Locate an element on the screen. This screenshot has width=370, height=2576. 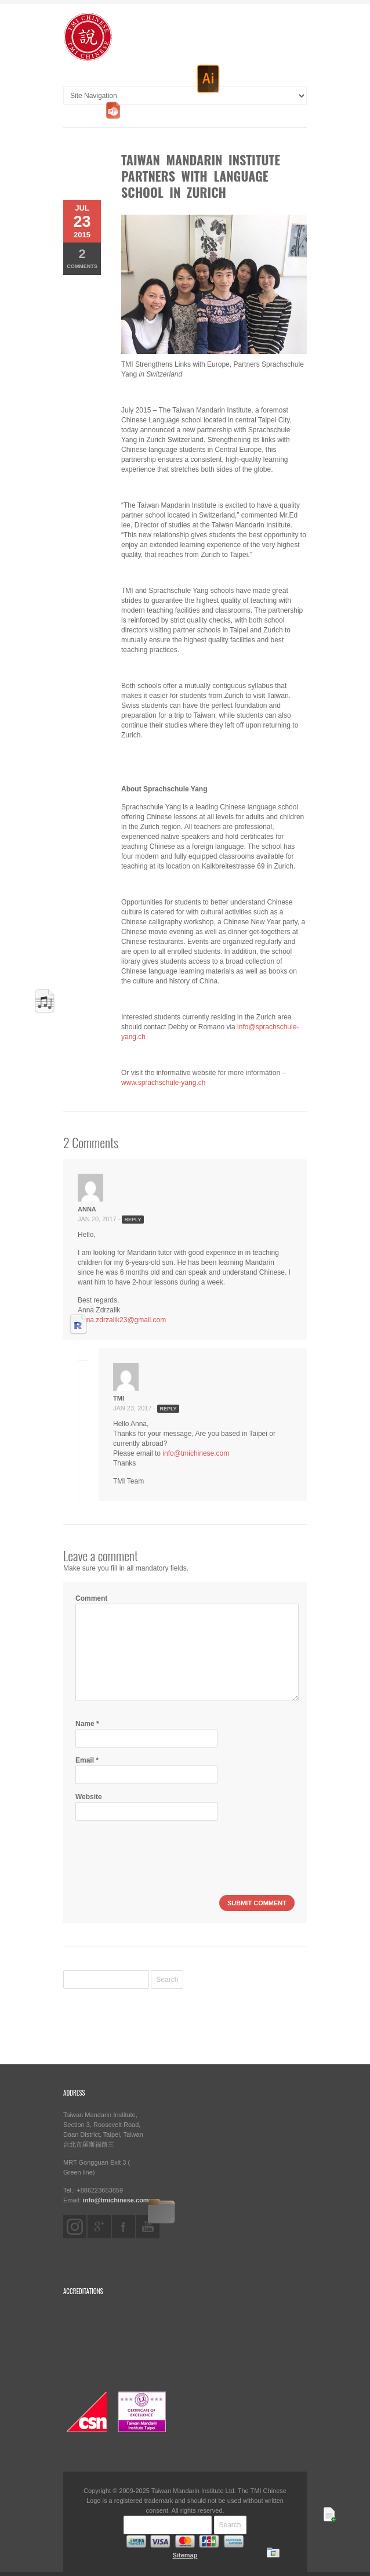
a microsoft powerpoint file is located at coordinates (113, 110).